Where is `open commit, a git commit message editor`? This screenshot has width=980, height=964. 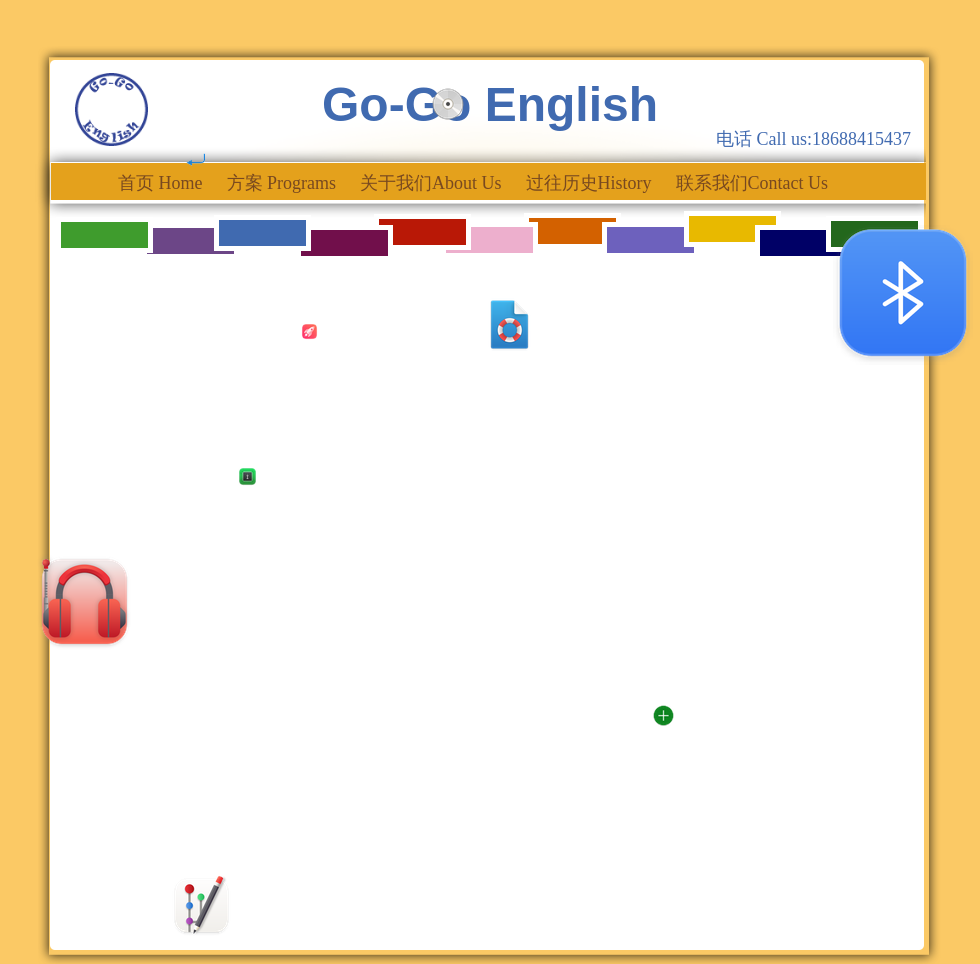
open commit, a git commit message editor is located at coordinates (201, 905).